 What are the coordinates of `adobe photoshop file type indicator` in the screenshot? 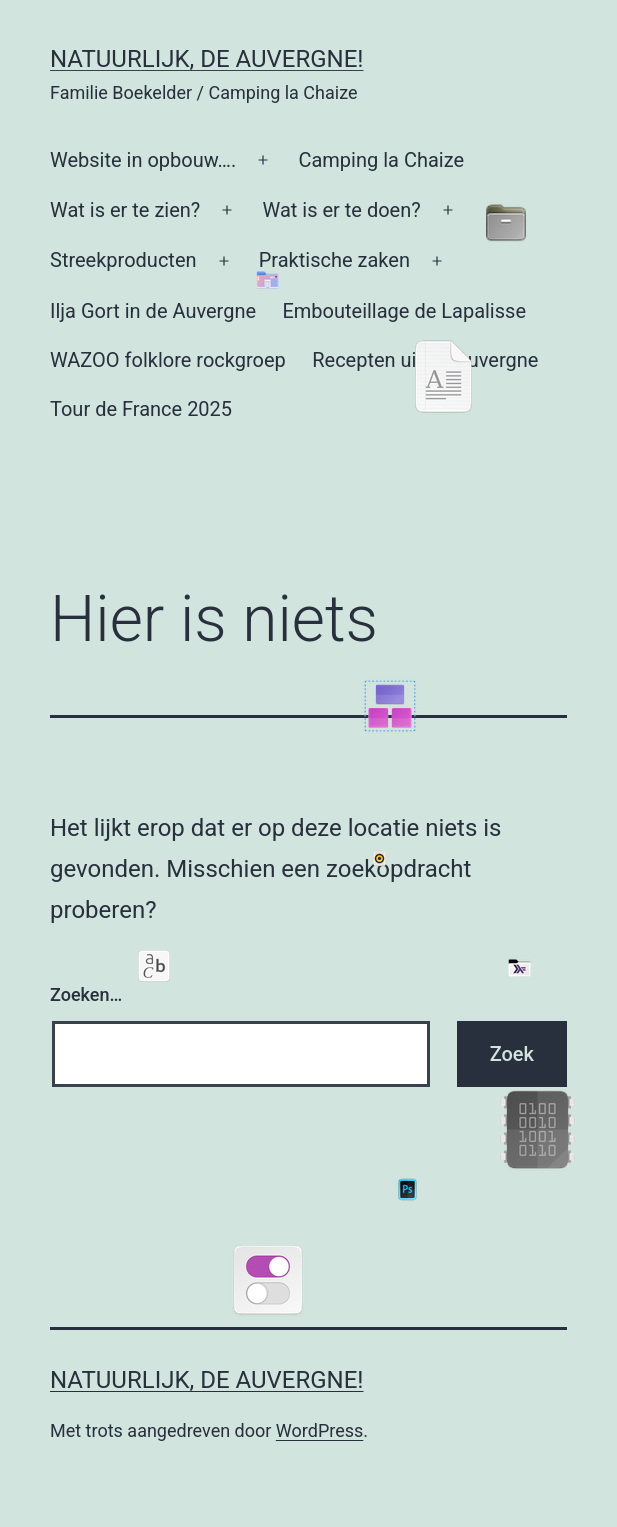 It's located at (407, 1189).